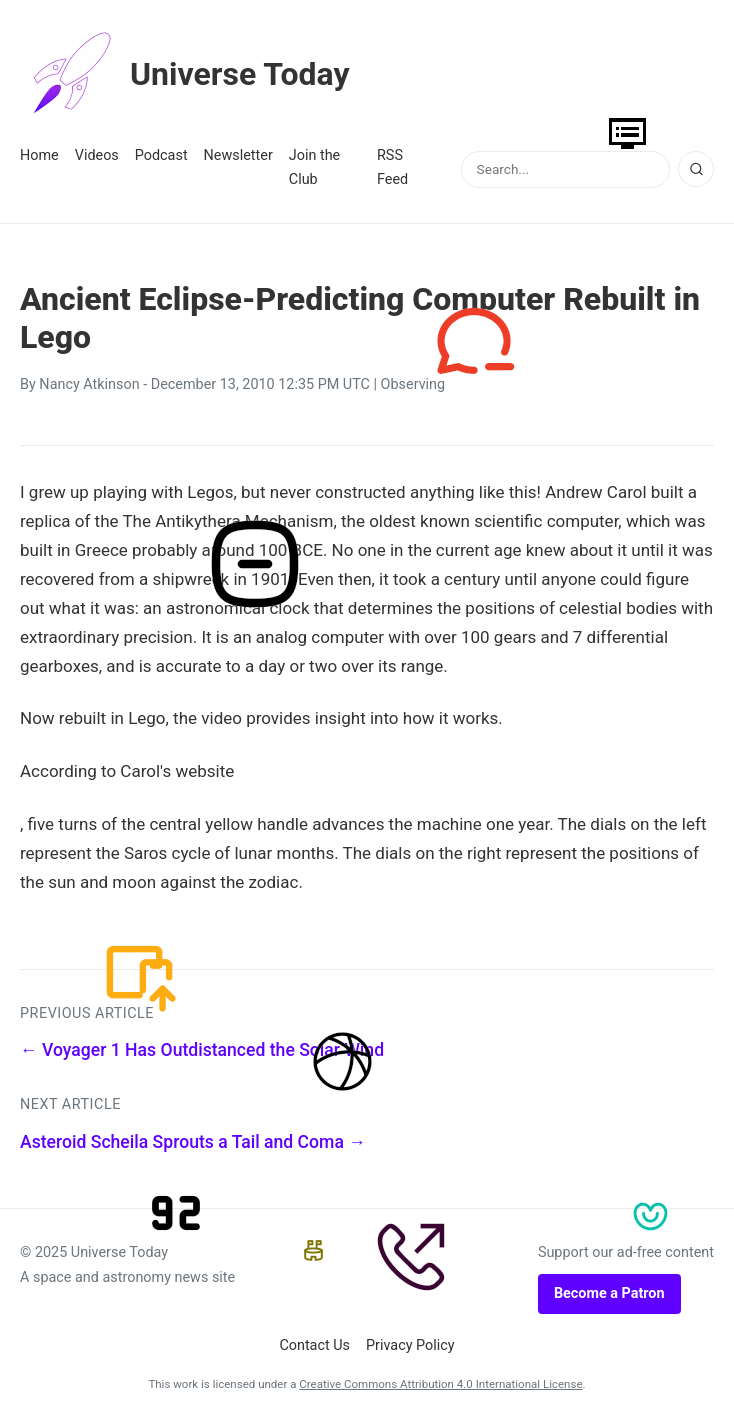 The image size is (734, 1426). I want to click on access games or entertainment section, so click(342, 1061).